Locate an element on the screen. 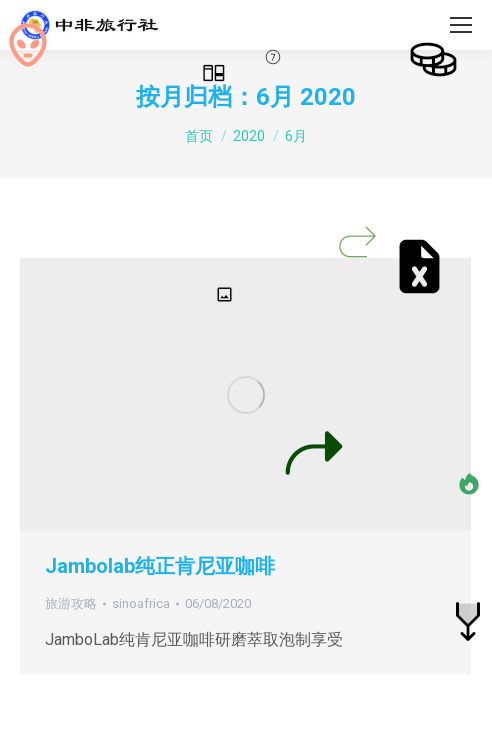 This screenshot has width=492, height=754. share or forward content is located at coordinates (314, 453).